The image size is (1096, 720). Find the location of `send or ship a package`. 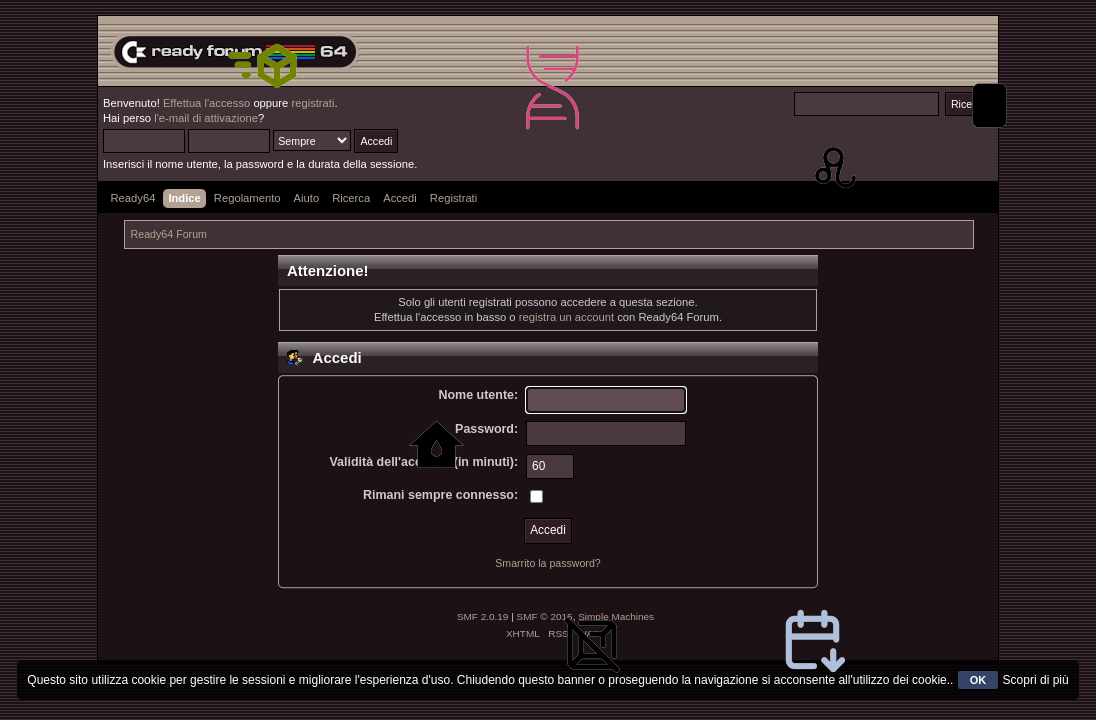

send or ship a package is located at coordinates (264, 65).